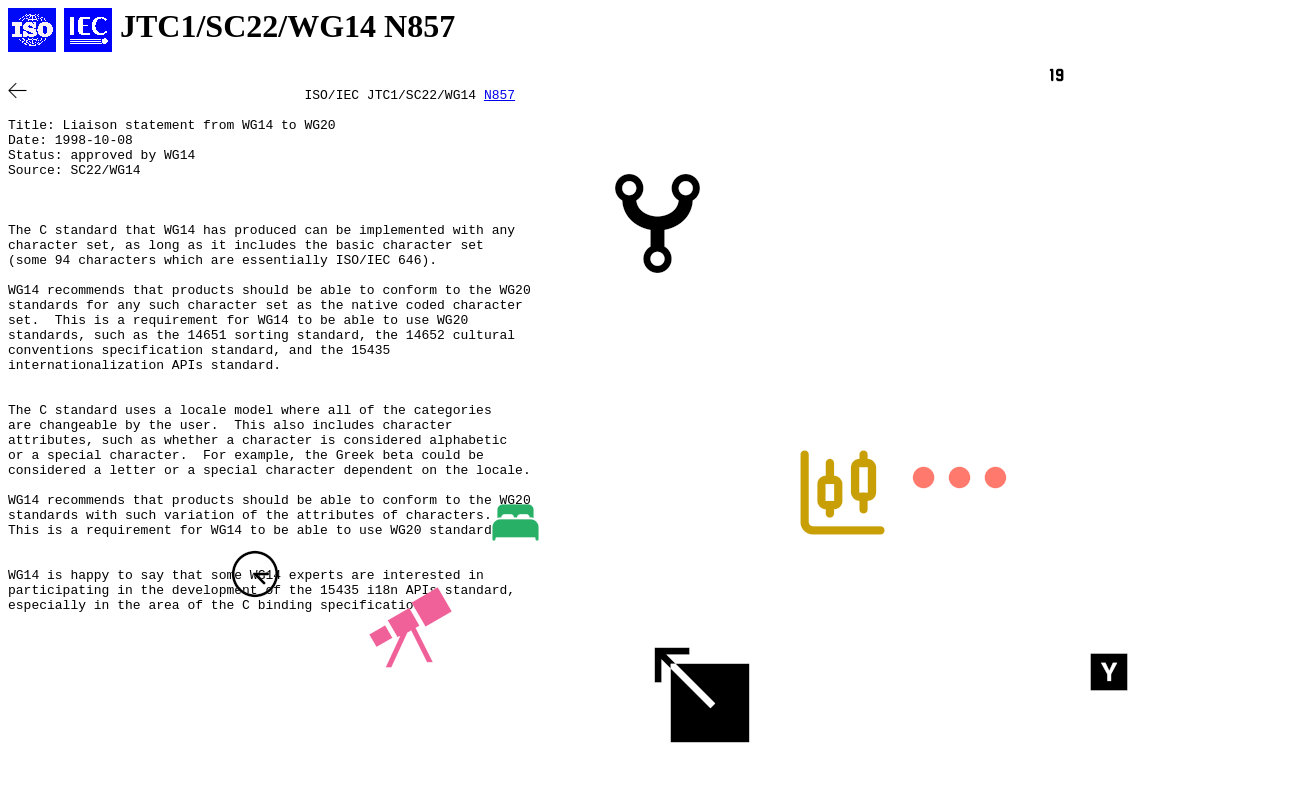 The height and width of the screenshot is (788, 1309). I want to click on explore or discover new content, so click(410, 628).